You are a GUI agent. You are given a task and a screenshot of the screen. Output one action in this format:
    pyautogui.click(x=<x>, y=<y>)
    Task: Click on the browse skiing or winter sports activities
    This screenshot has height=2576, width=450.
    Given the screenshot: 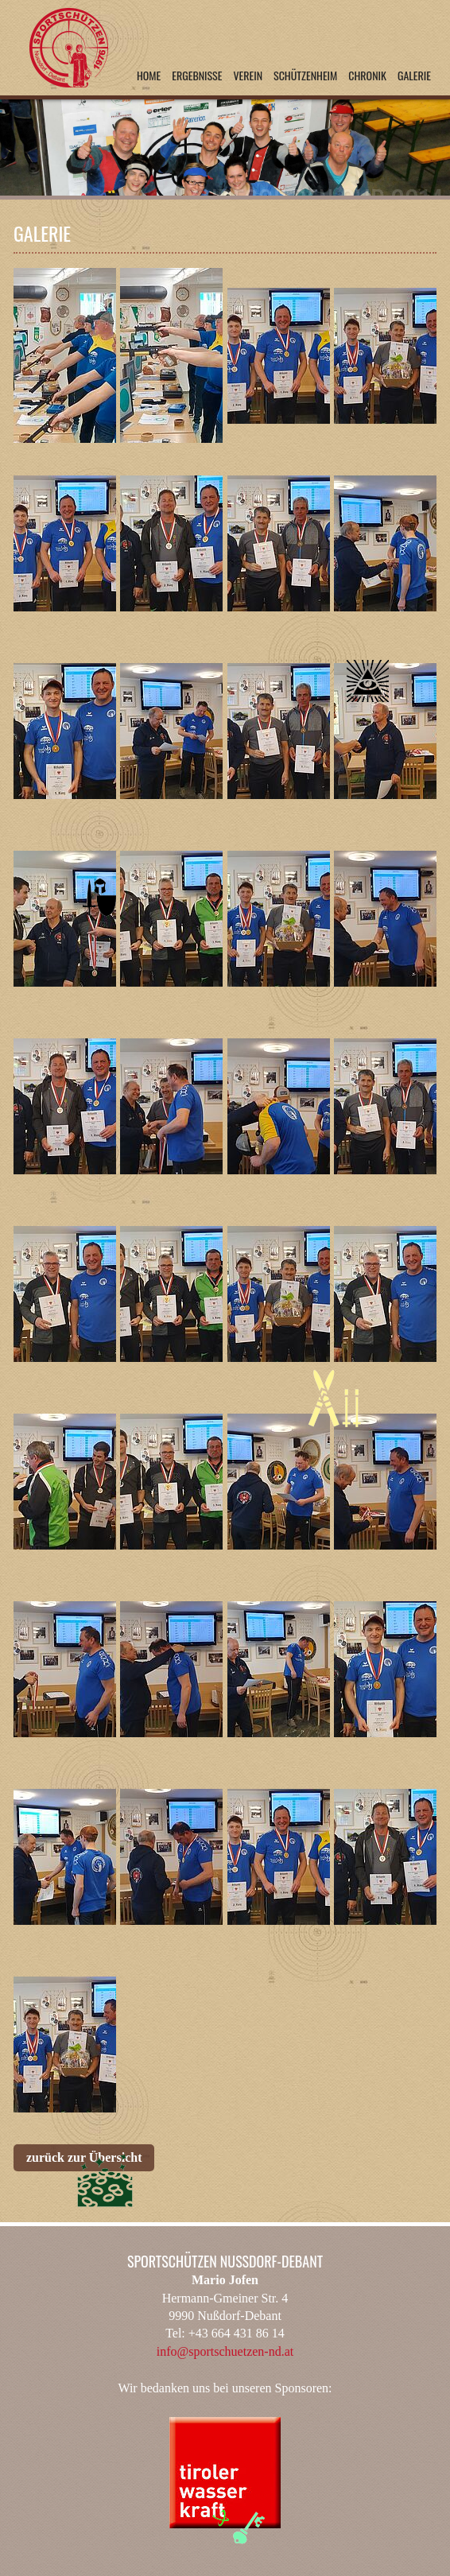 What is the action you would take?
    pyautogui.click(x=333, y=1399)
    